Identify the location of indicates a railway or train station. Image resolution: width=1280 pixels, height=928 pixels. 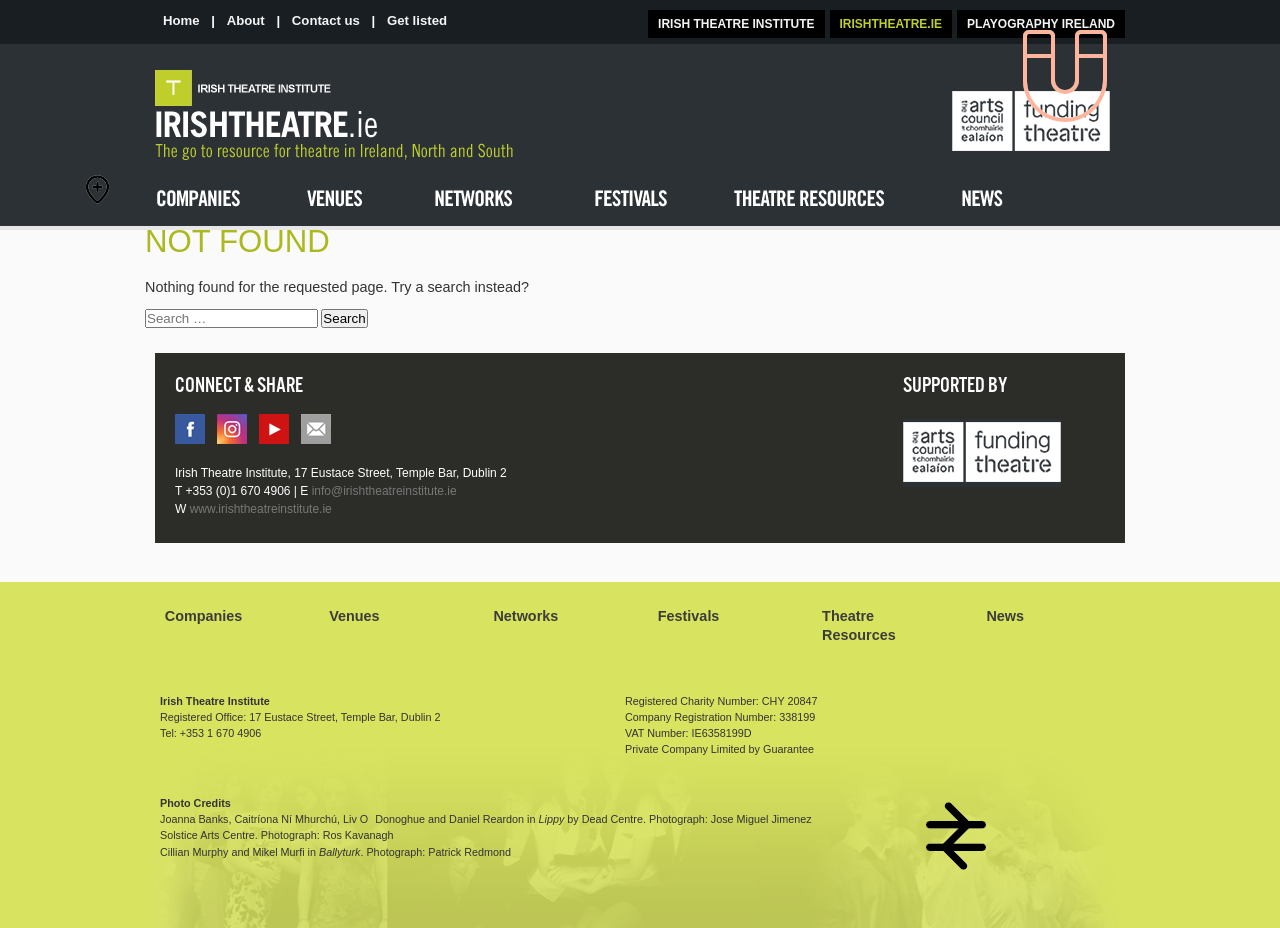
(956, 836).